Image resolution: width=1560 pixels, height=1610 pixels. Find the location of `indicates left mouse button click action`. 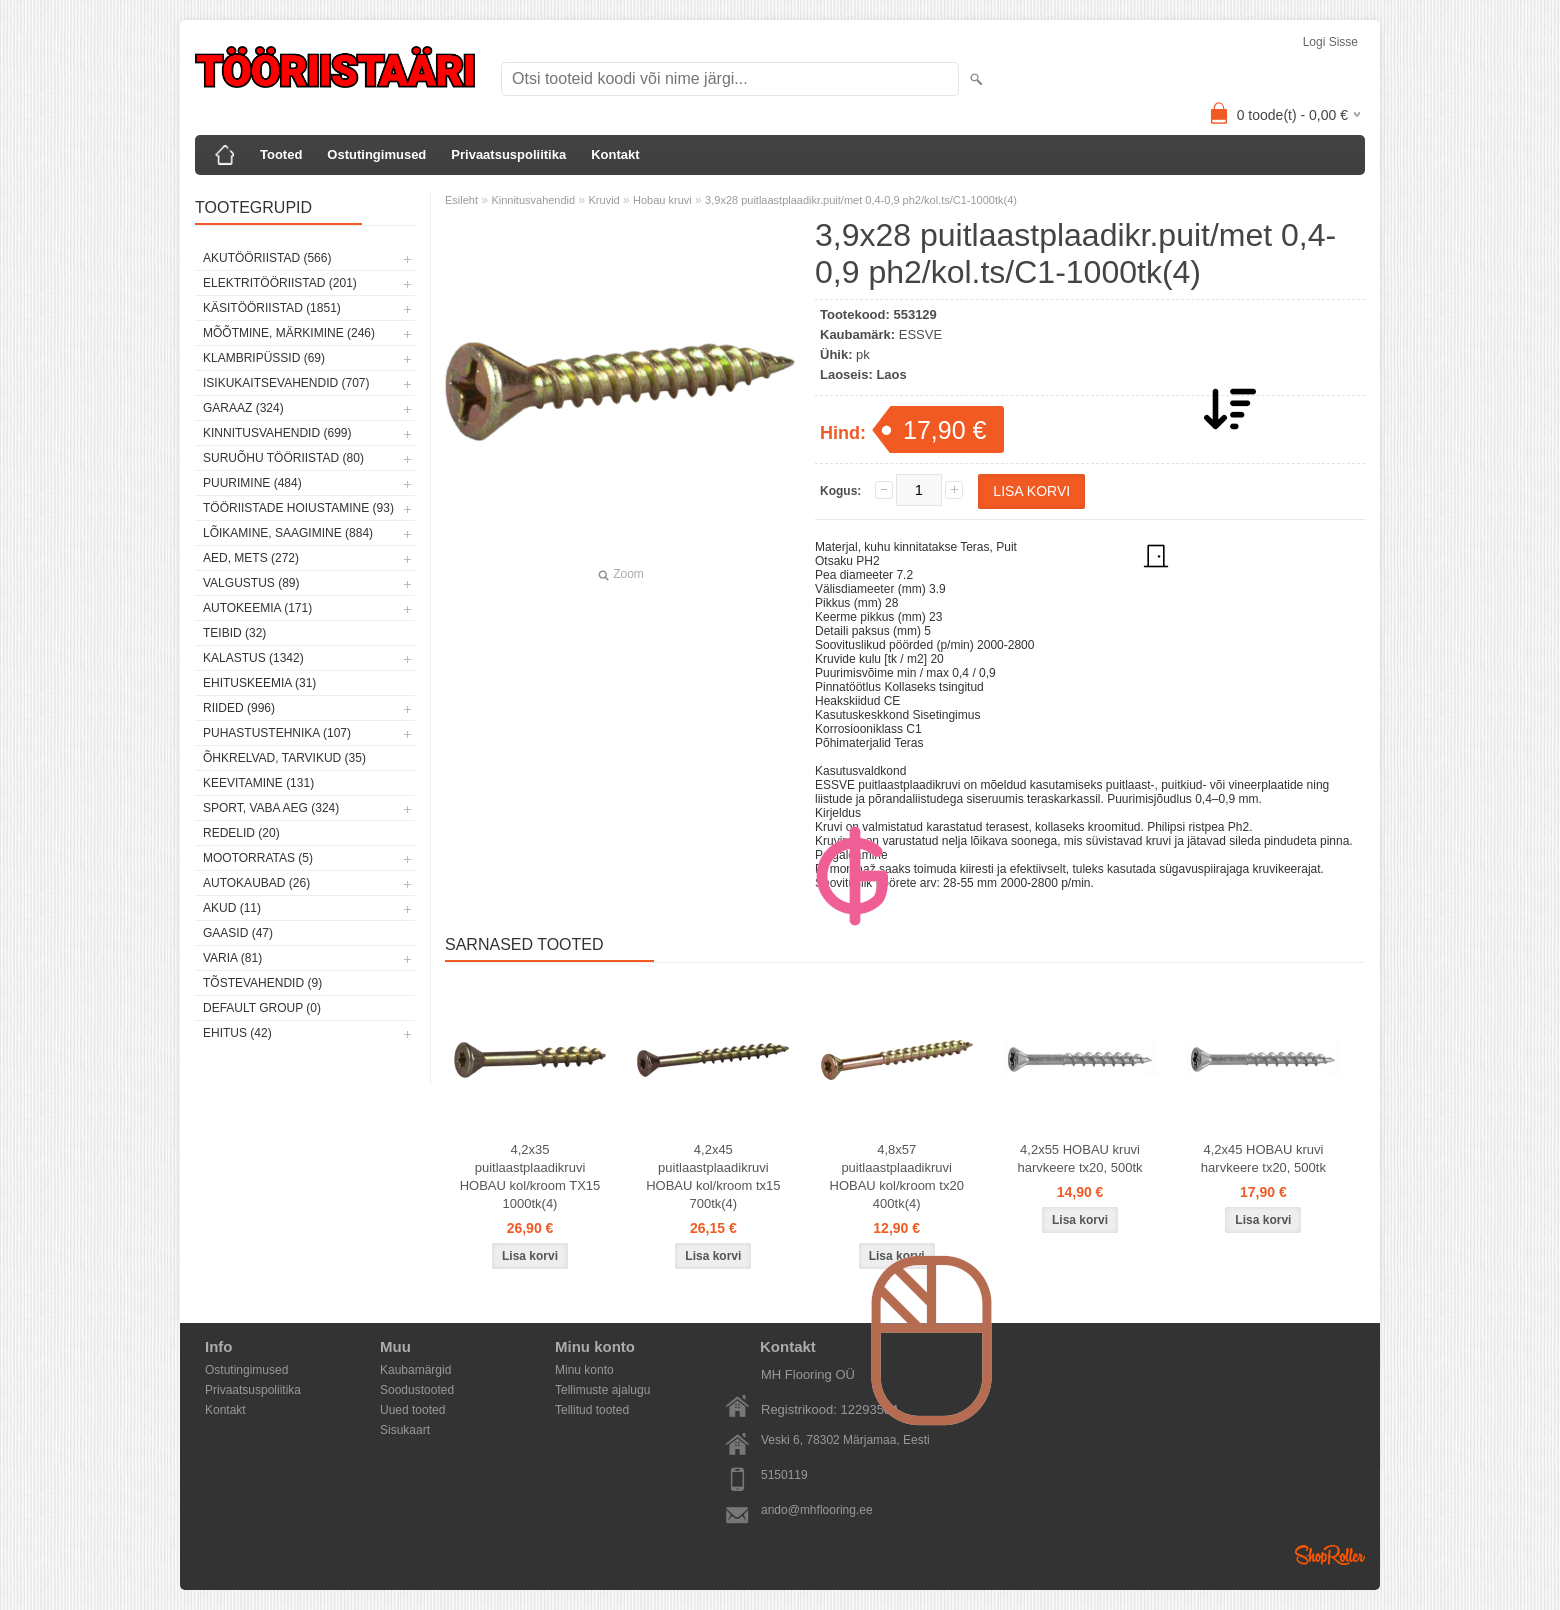

indicates left mouse button click action is located at coordinates (931, 1340).